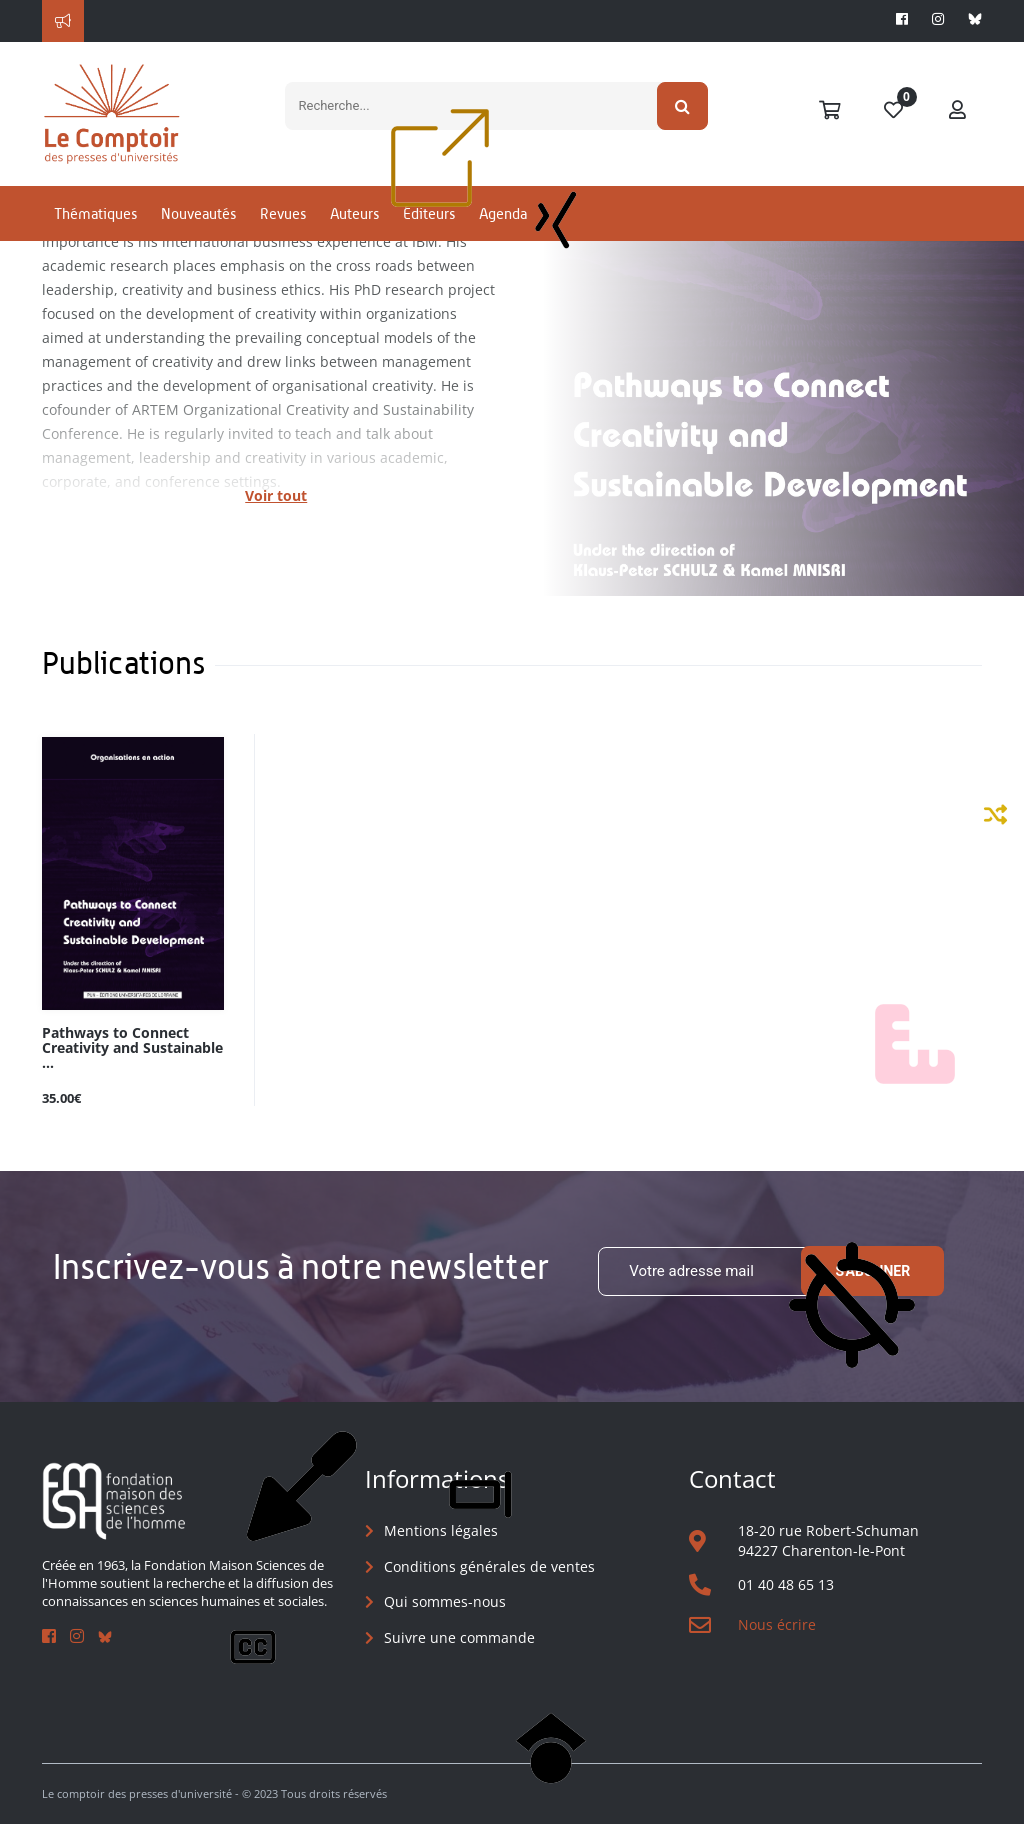 Image resolution: width=1024 pixels, height=1824 pixels. Describe the element at coordinates (995, 814) in the screenshot. I see `shuffle playlist or queue` at that location.